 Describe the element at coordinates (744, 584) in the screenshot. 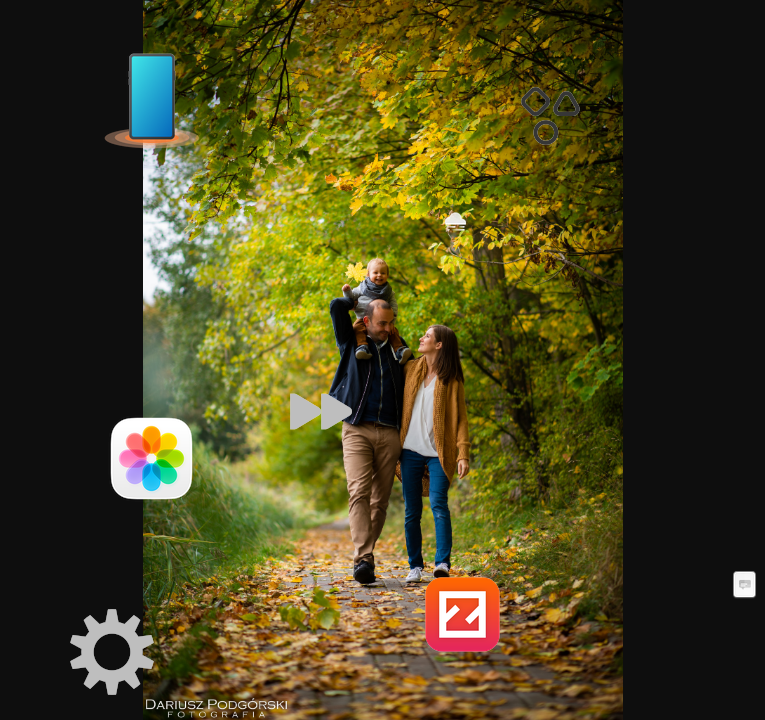

I see `microdvd subtitle file` at that location.